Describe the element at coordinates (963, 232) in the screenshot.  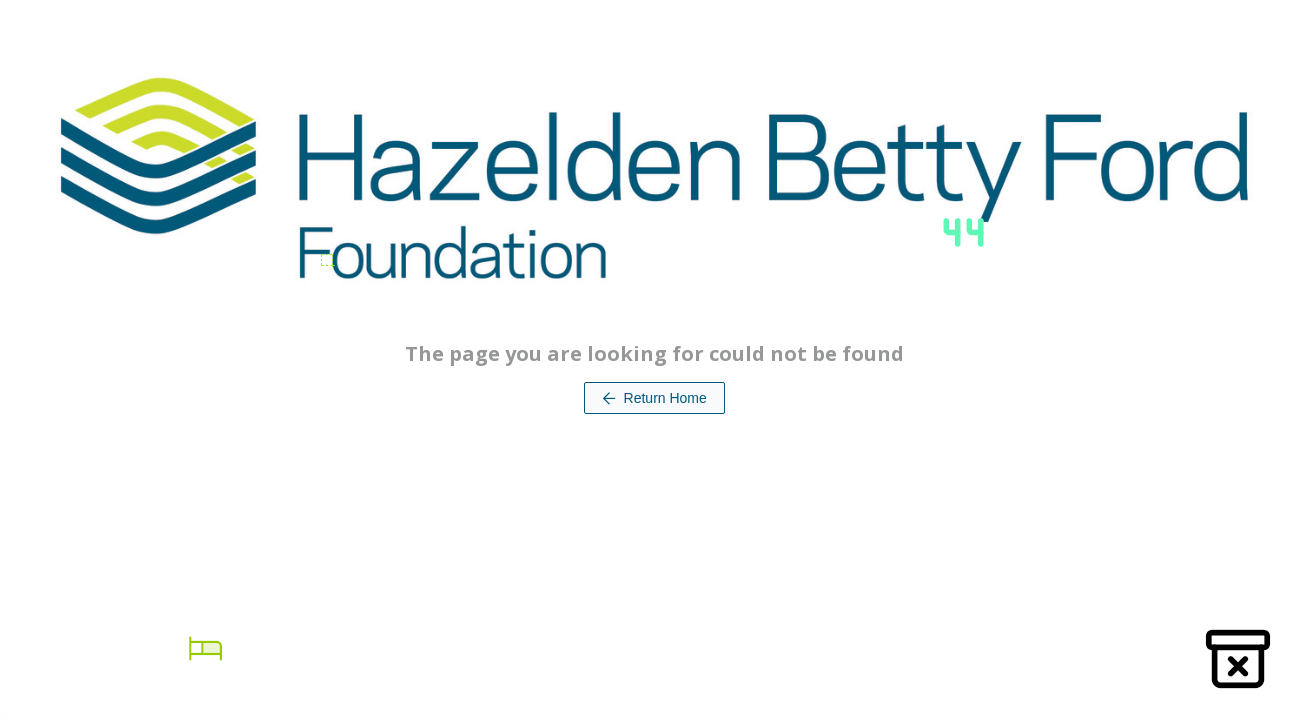
I see `indicates item number 44 in a list or sequence` at that location.